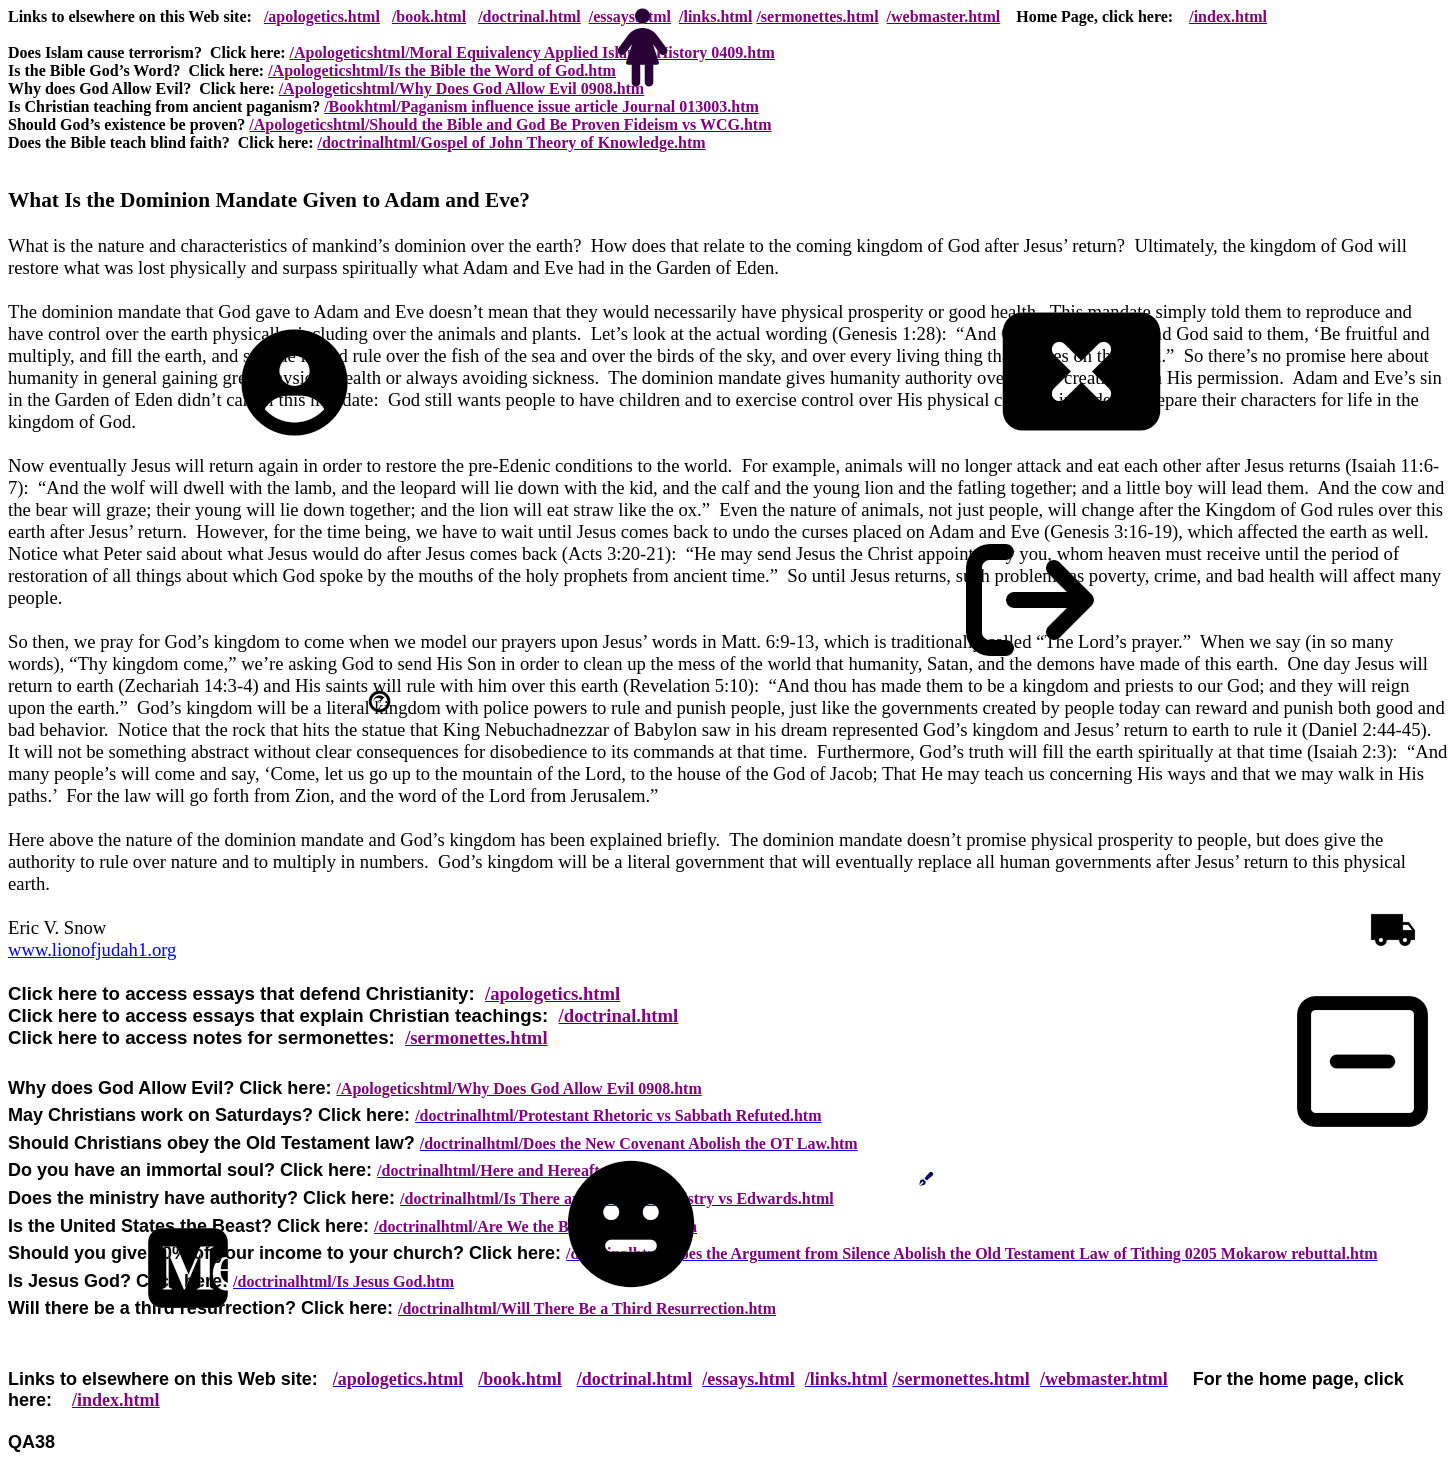 Image resolution: width=1456 pixels, height=1479 pixels. I want to click on indicate a neutral or indifferent reaction, so click(631, 1224).